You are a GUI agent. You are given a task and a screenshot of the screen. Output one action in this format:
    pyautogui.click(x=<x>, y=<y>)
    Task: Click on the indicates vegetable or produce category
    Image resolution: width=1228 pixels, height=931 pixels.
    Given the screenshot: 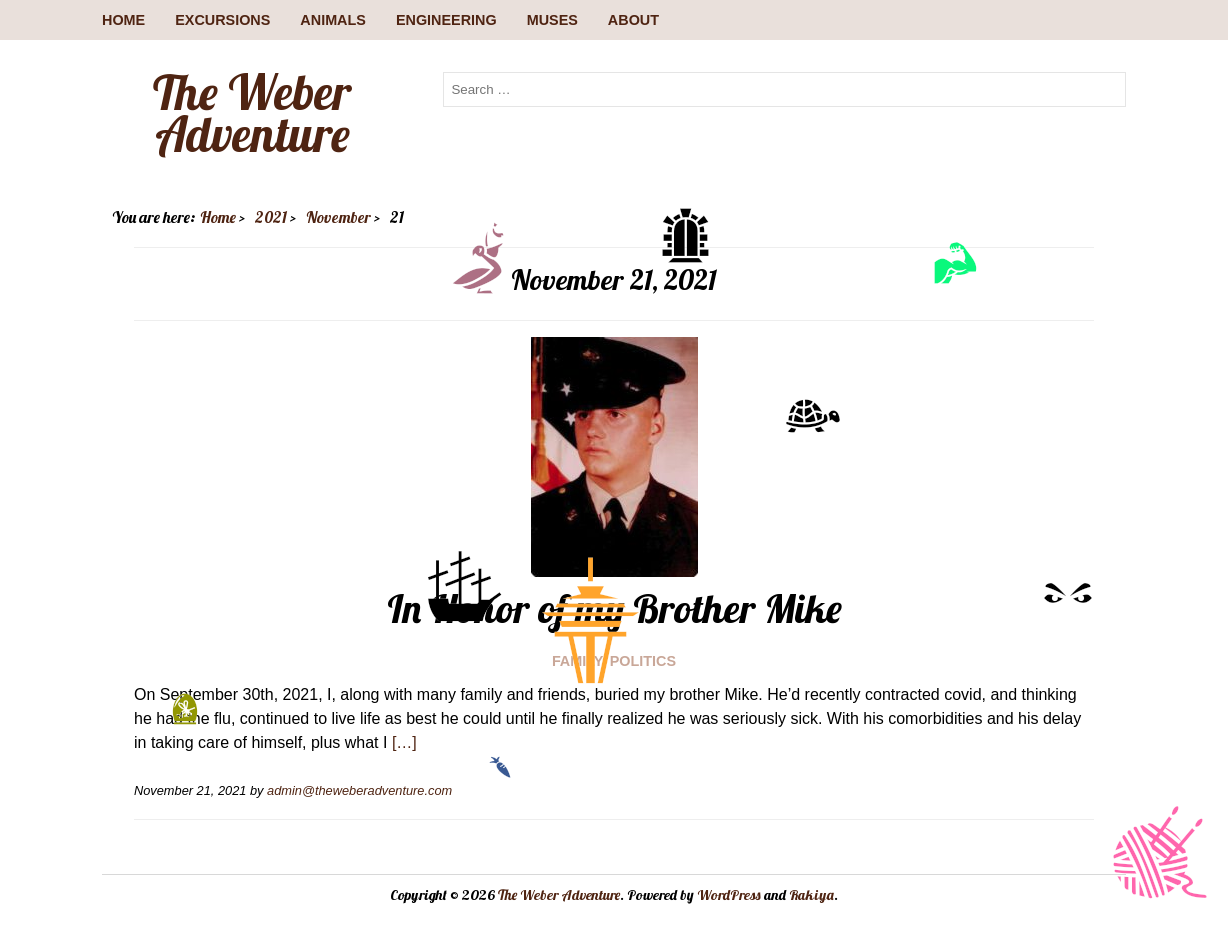 What is the action you would take?
    pyautogui.click(x=500, y=767)
    